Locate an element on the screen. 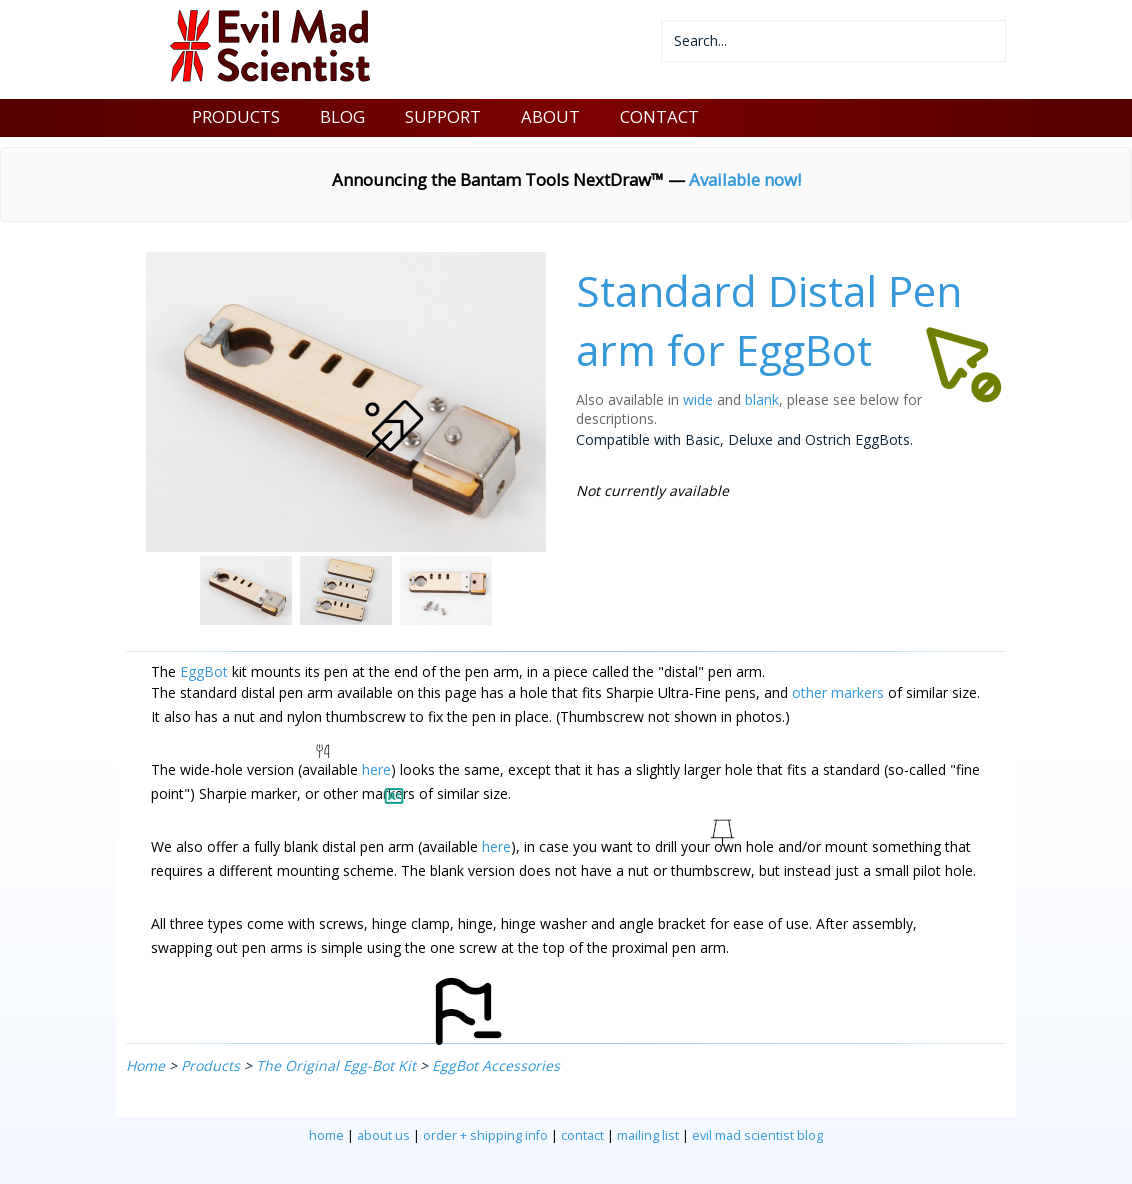 The height and width of the screenshot is (1184, 1132). pin item to keep it visible is located at coordinates (722, 831).